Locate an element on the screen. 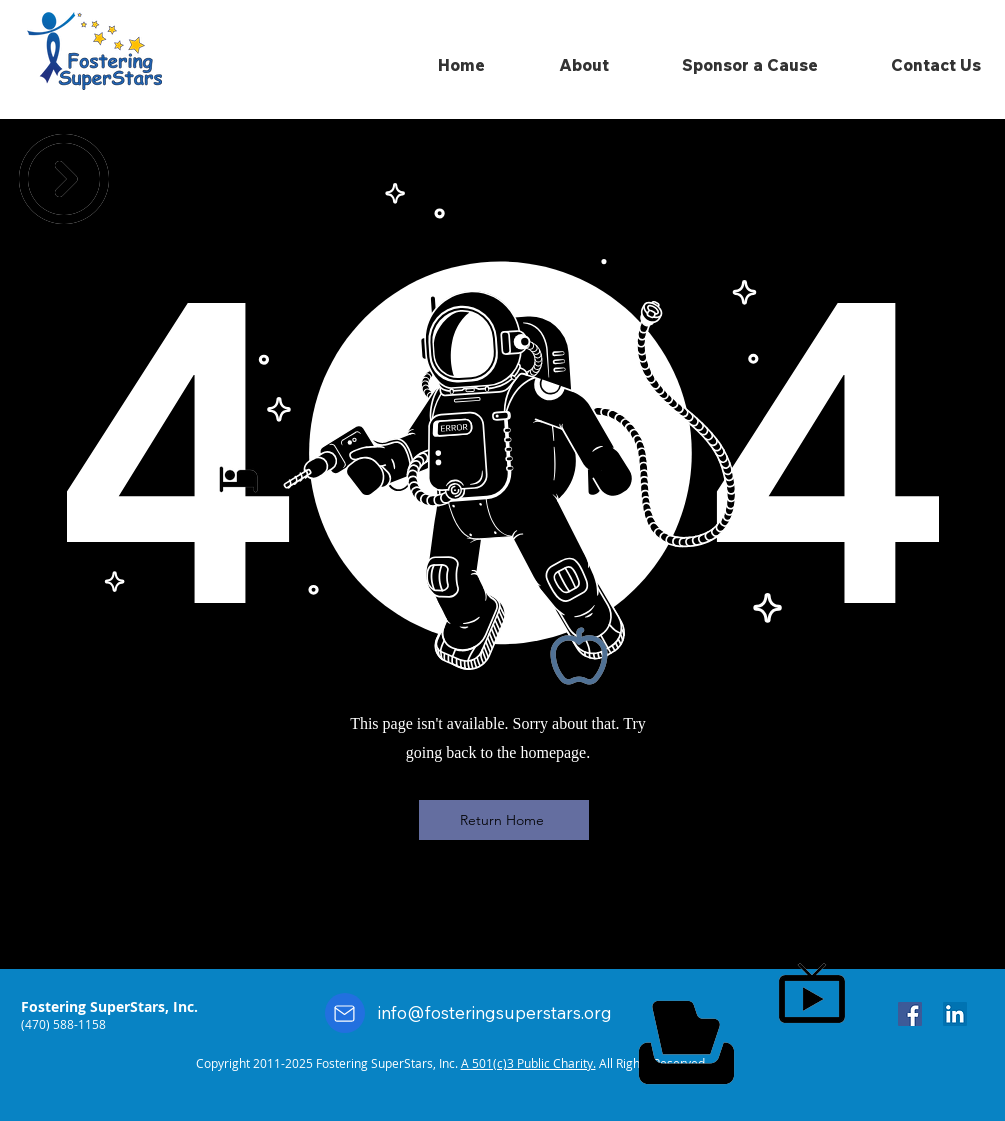 This screenshot has width=1005, height=1121. access health or nutrition tracking is located at coordinates (579, 656).